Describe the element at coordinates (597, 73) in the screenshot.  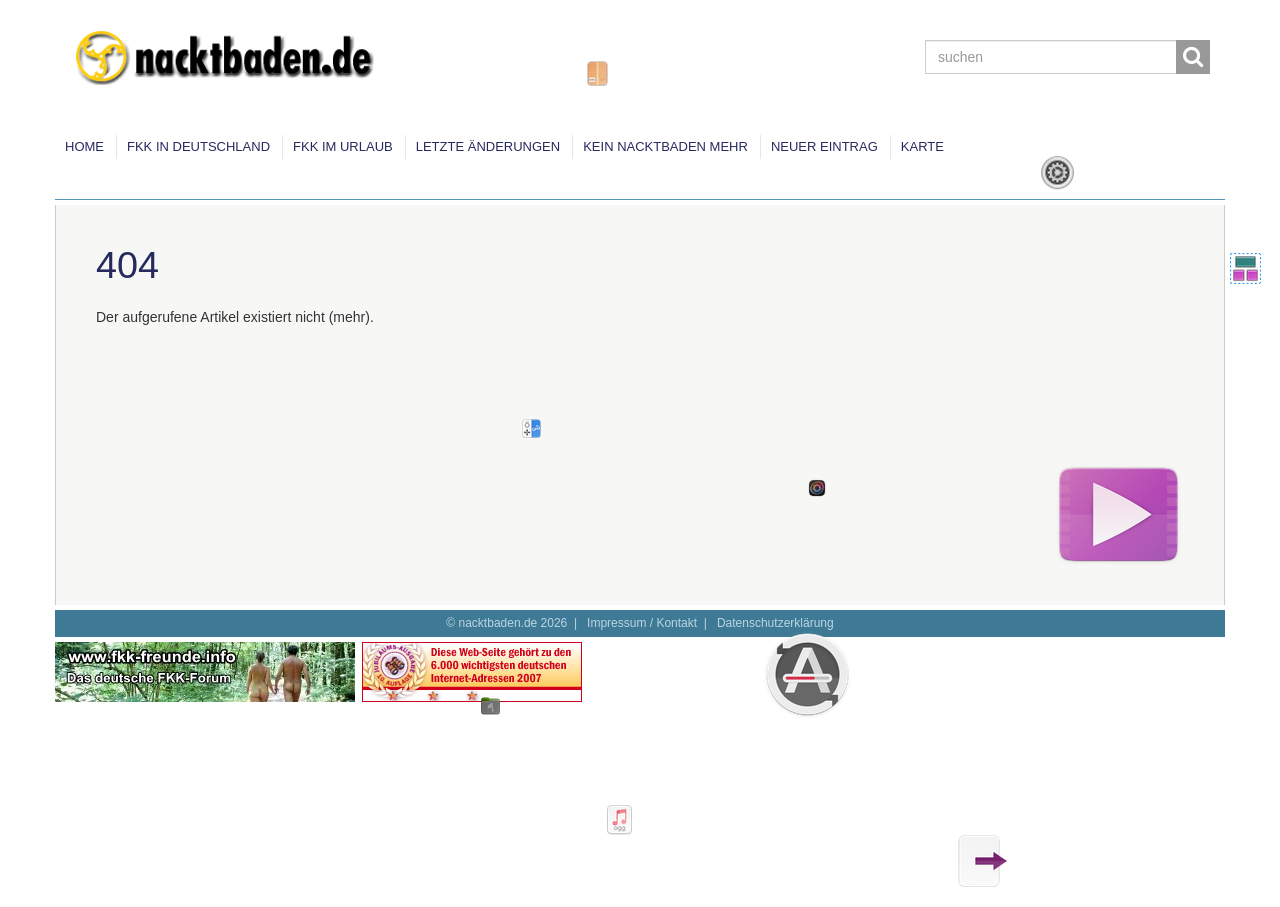
I see `open package manager application` at that location.